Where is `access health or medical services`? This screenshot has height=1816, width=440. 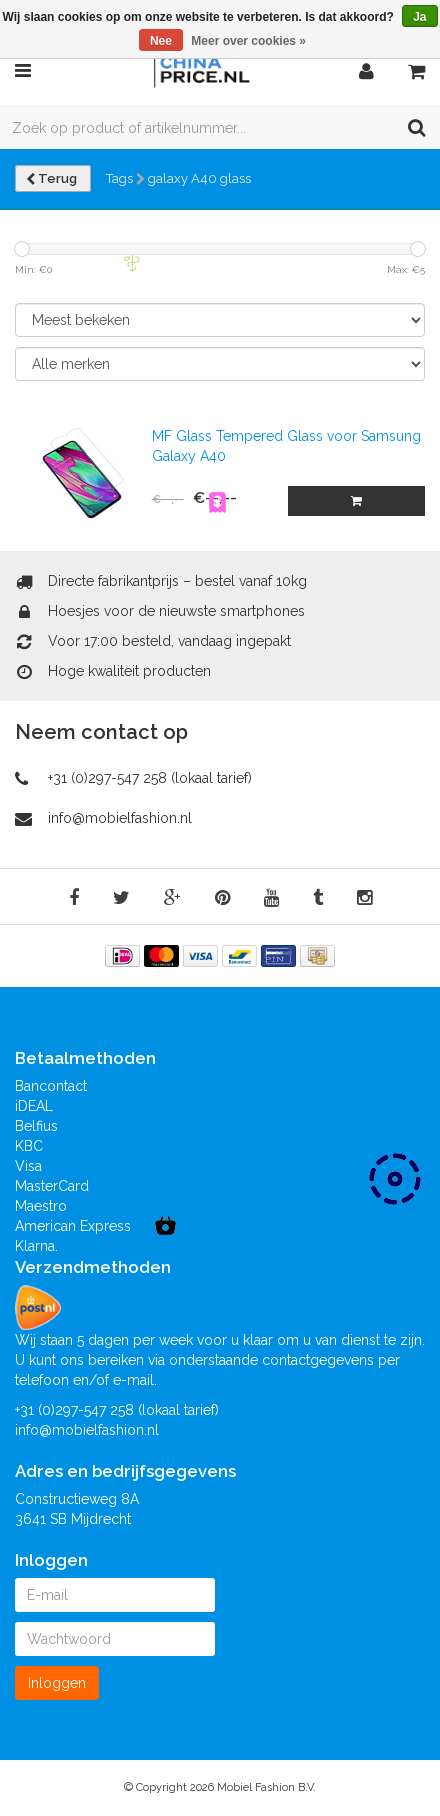
access health or medical services is located at coordinates (132, 263).